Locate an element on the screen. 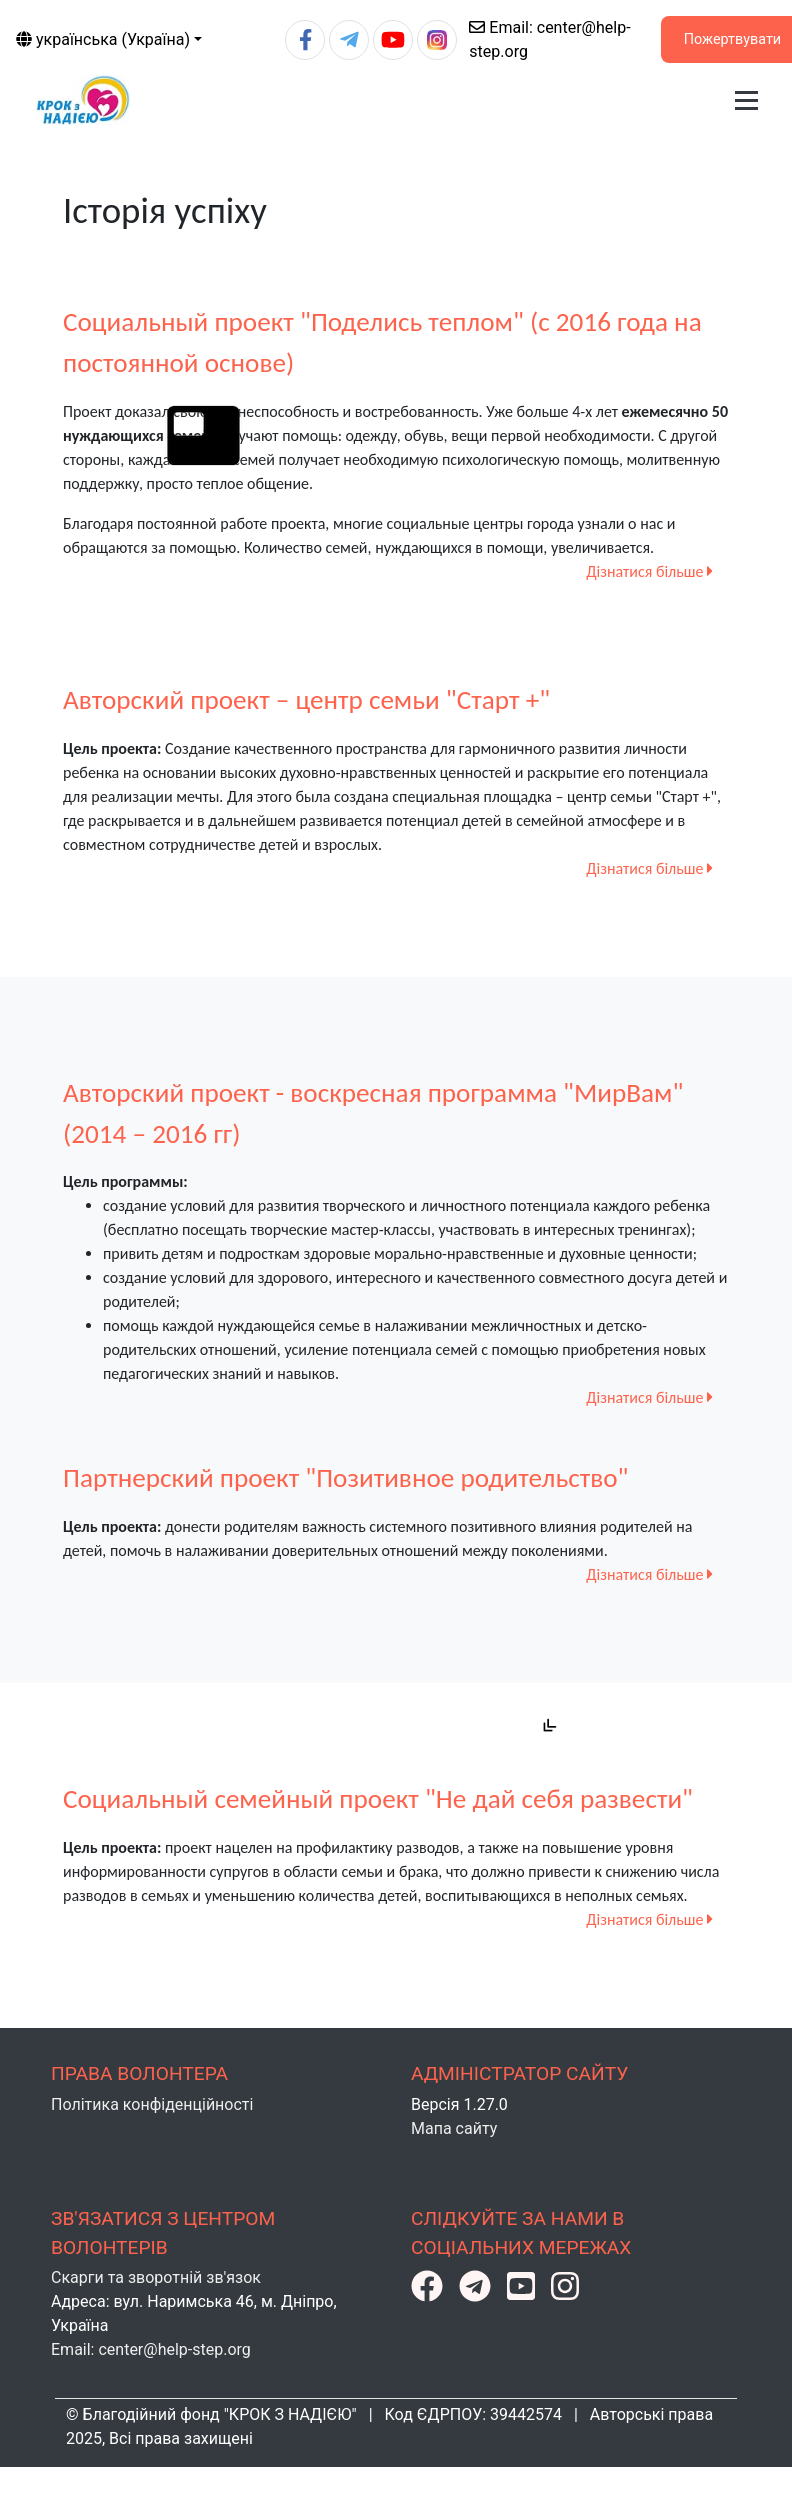 This screenshot has width=792, height=2515. collapse or minimize to bottom-left corner is located at coordinates (549, 1726).